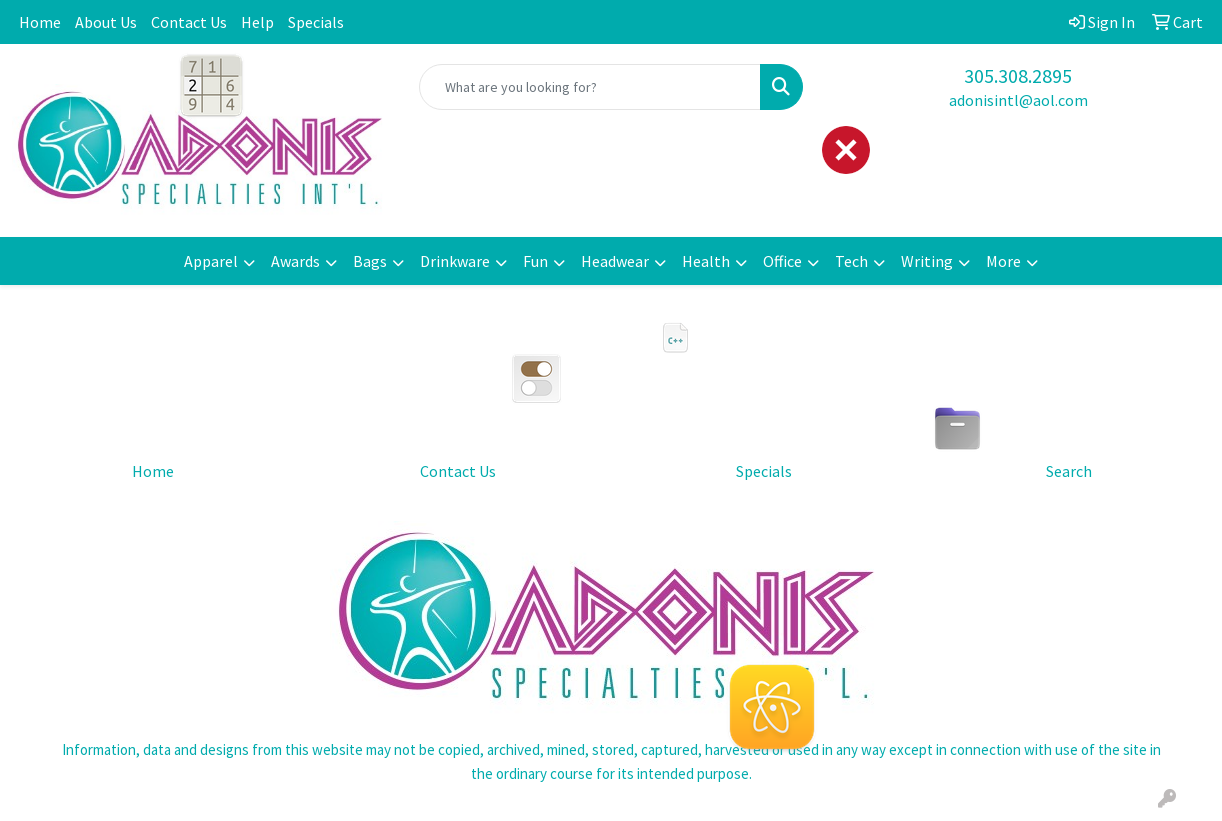 The image size is (1222, 821). Describe the element at coordinates (772, 707) in the screenshot. I see `open atom beta text editor` at that location.